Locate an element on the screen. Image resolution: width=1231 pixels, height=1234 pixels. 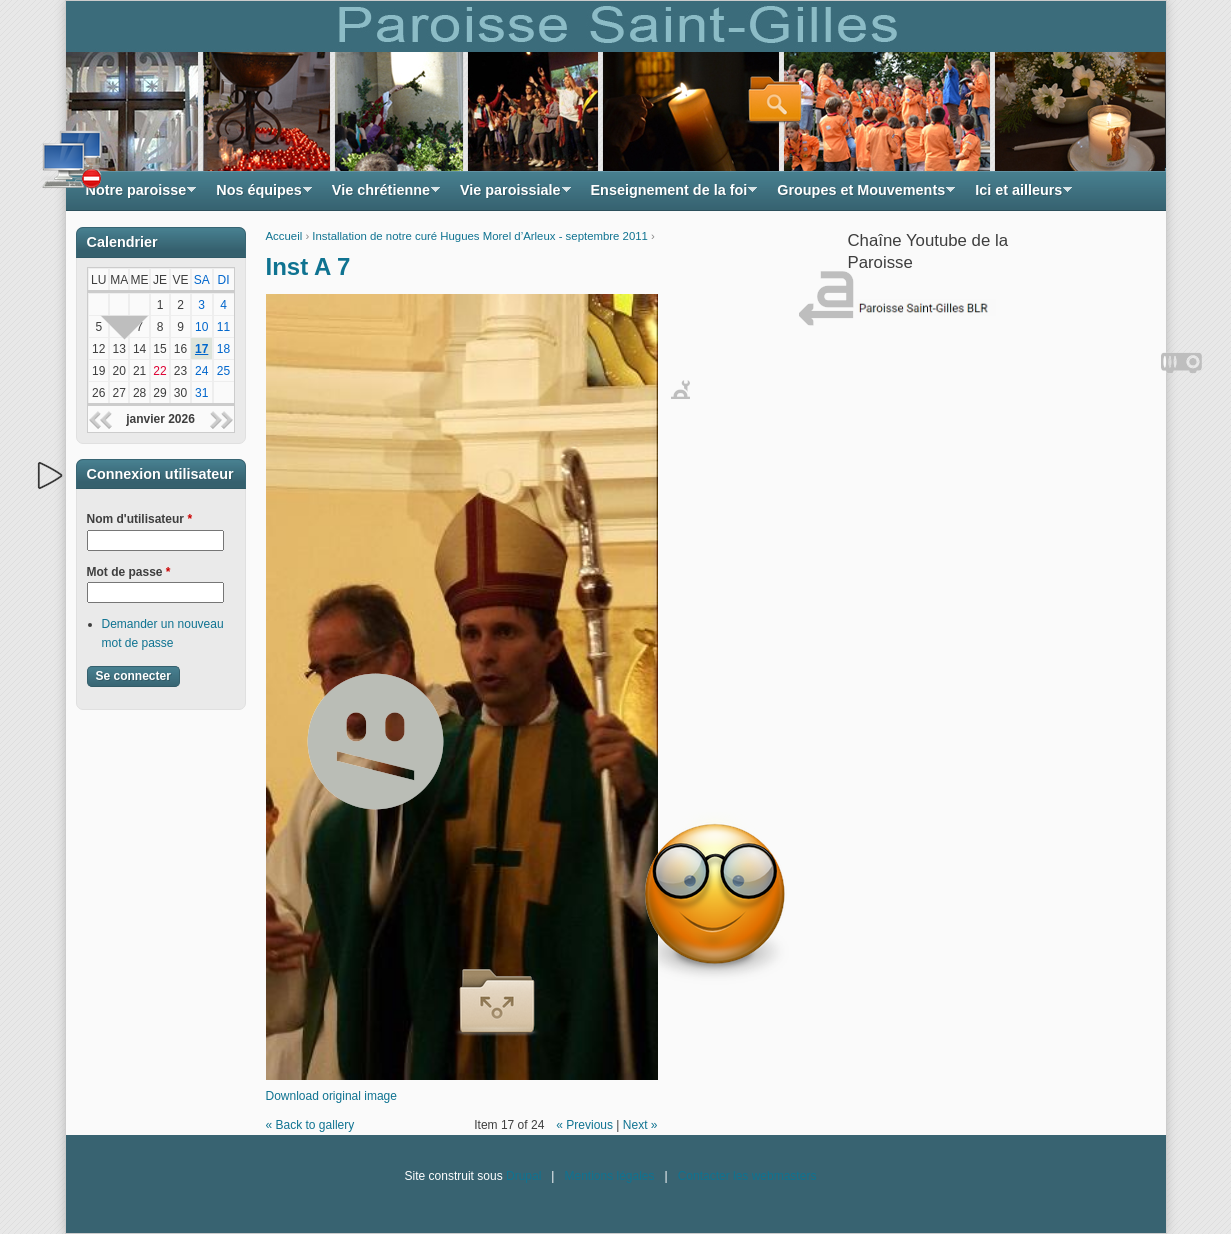
switch text direction to right-to-left is located at coordinates (828, 300).